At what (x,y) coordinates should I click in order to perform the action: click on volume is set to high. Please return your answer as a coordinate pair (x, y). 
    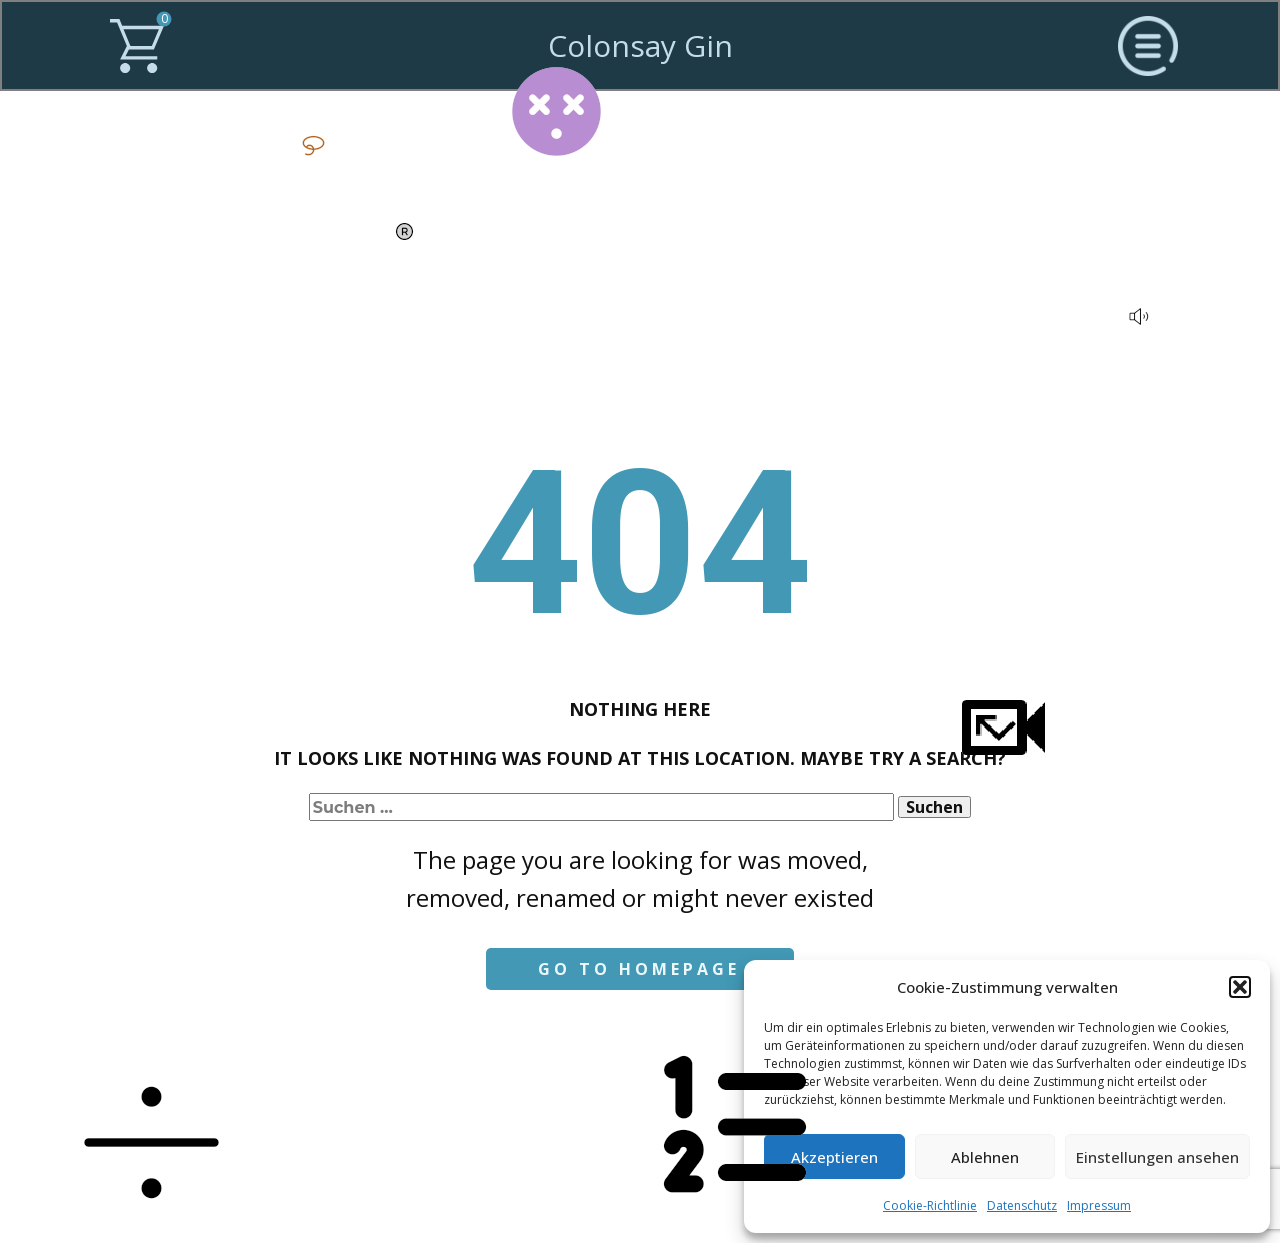
    Looking at the image, I should click on (1138, 316).